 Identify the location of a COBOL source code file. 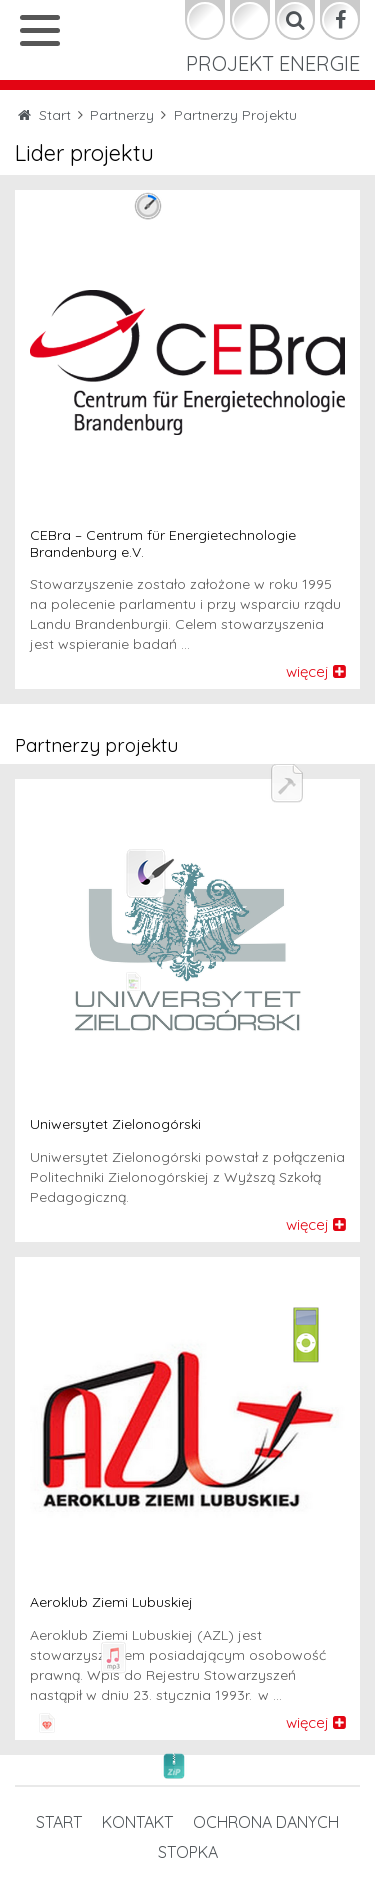
(133, 981).